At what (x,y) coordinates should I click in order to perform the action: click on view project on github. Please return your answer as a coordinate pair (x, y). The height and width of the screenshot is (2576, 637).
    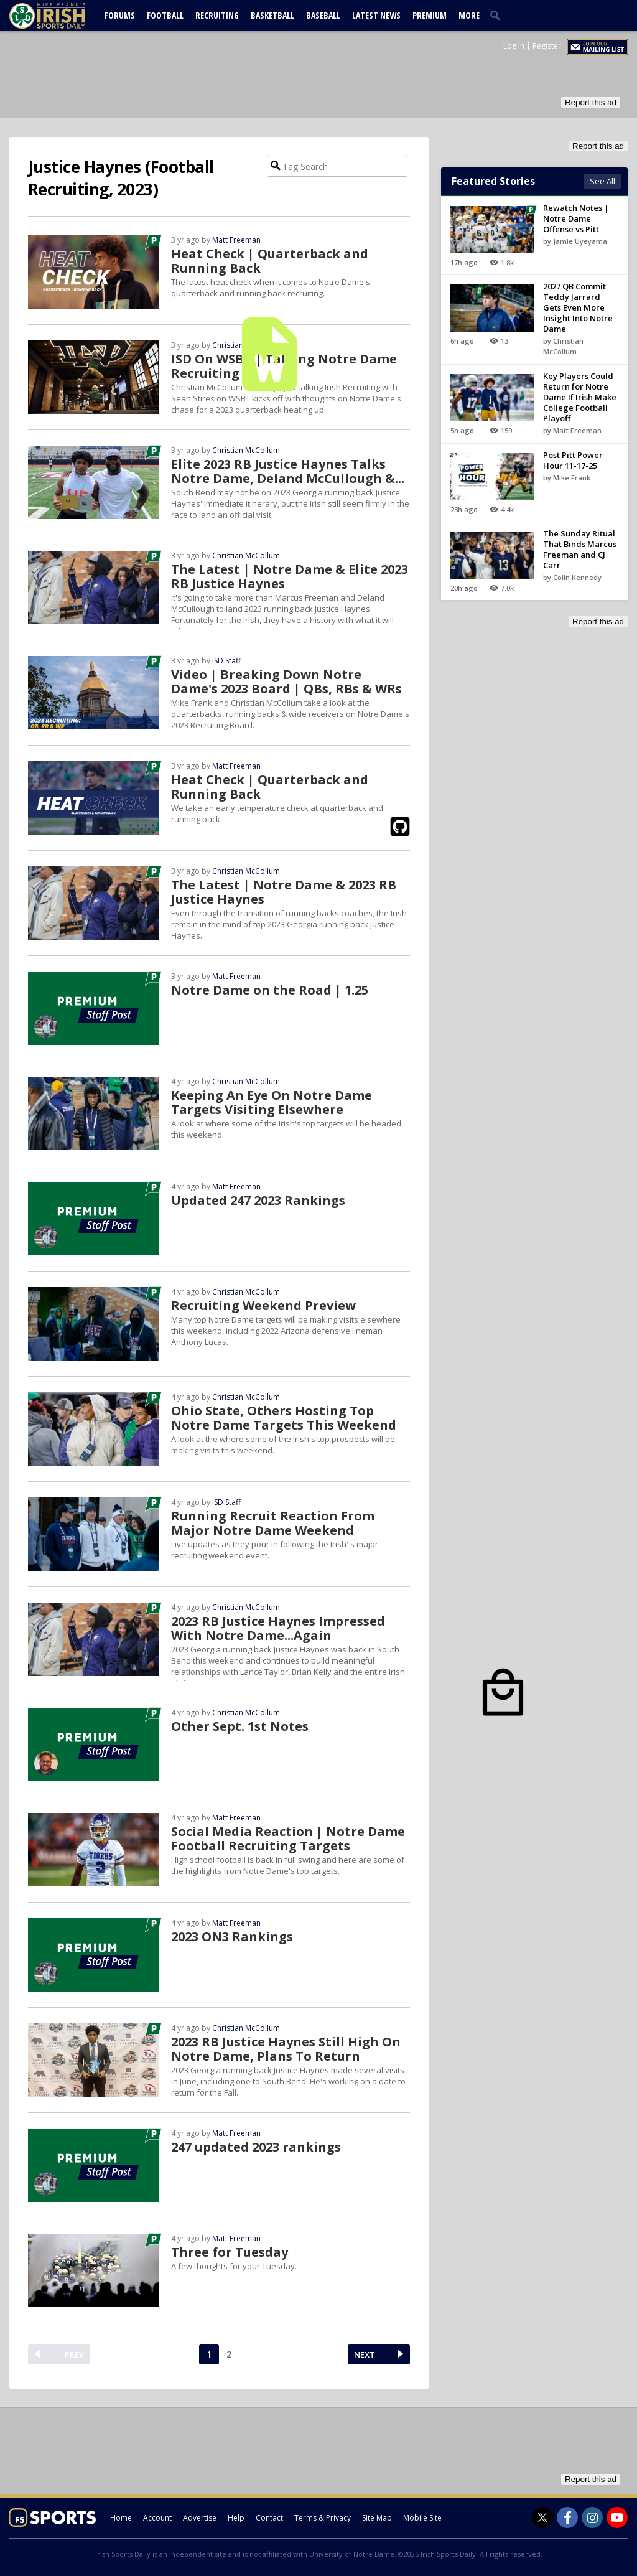
    Looking at the image, I should click on (400, 827).